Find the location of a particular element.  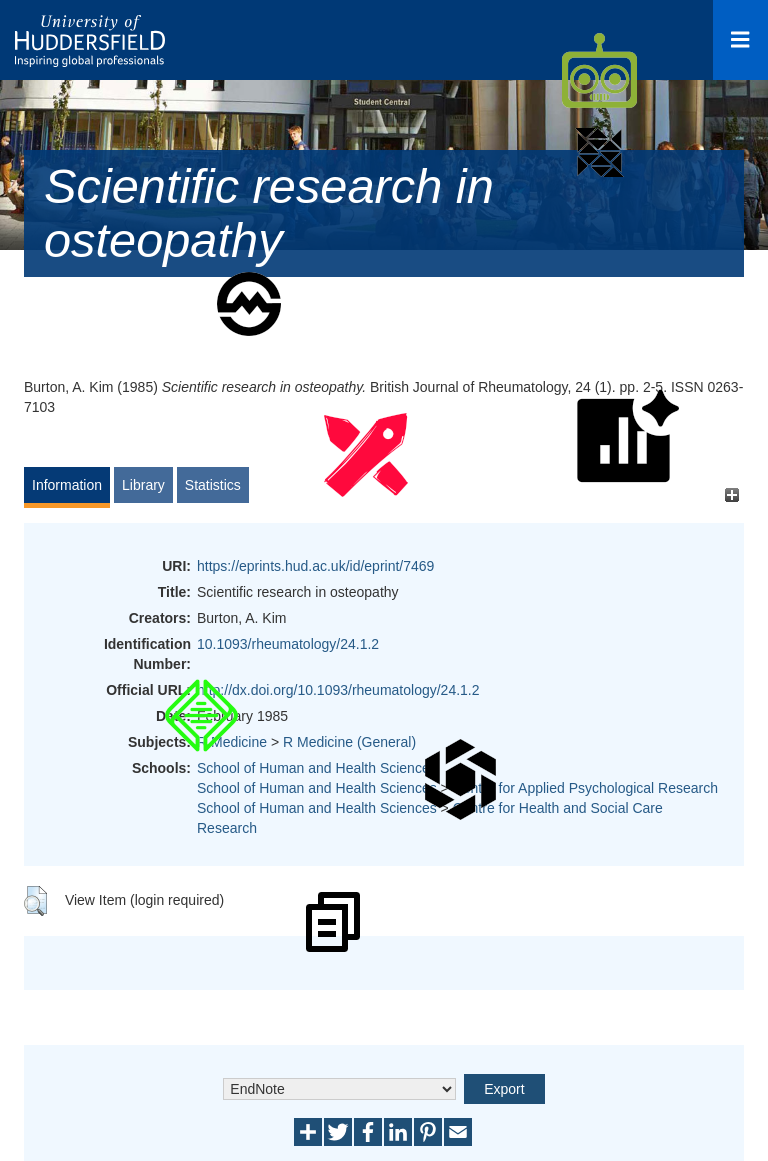

NSIS (Nullsoft Scriptable Install System) logo is located at coordinates (599, 152).